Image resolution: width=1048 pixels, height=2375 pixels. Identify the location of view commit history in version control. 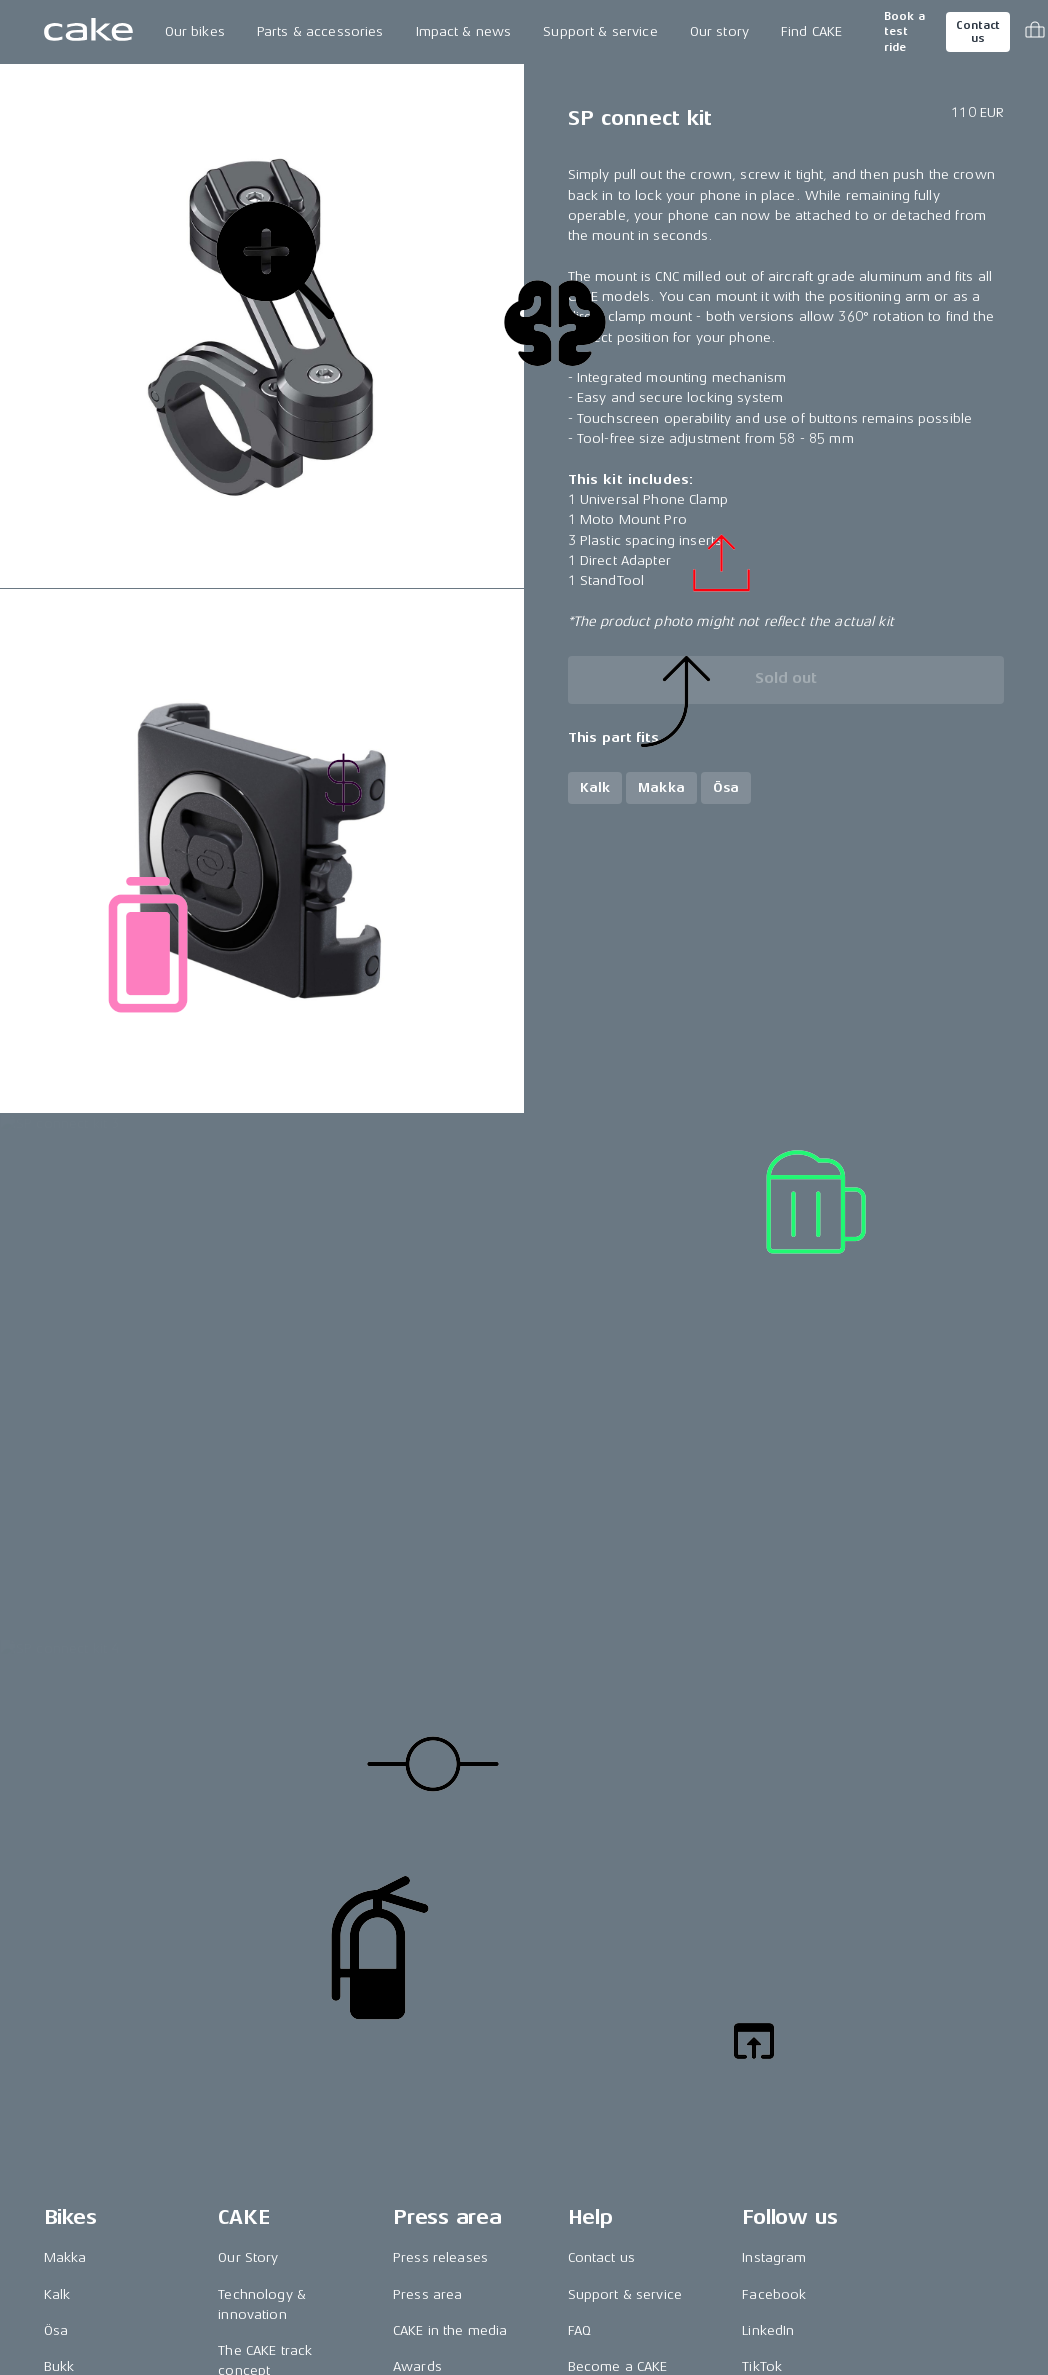
(433, 1764).